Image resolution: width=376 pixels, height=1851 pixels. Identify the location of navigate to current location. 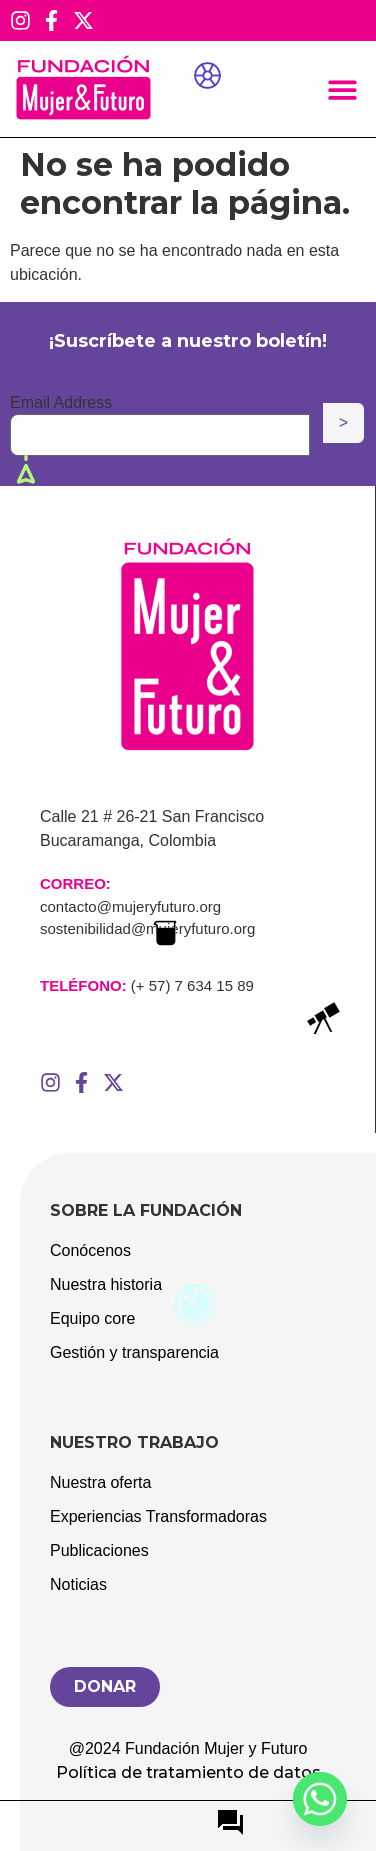
(26, 470).